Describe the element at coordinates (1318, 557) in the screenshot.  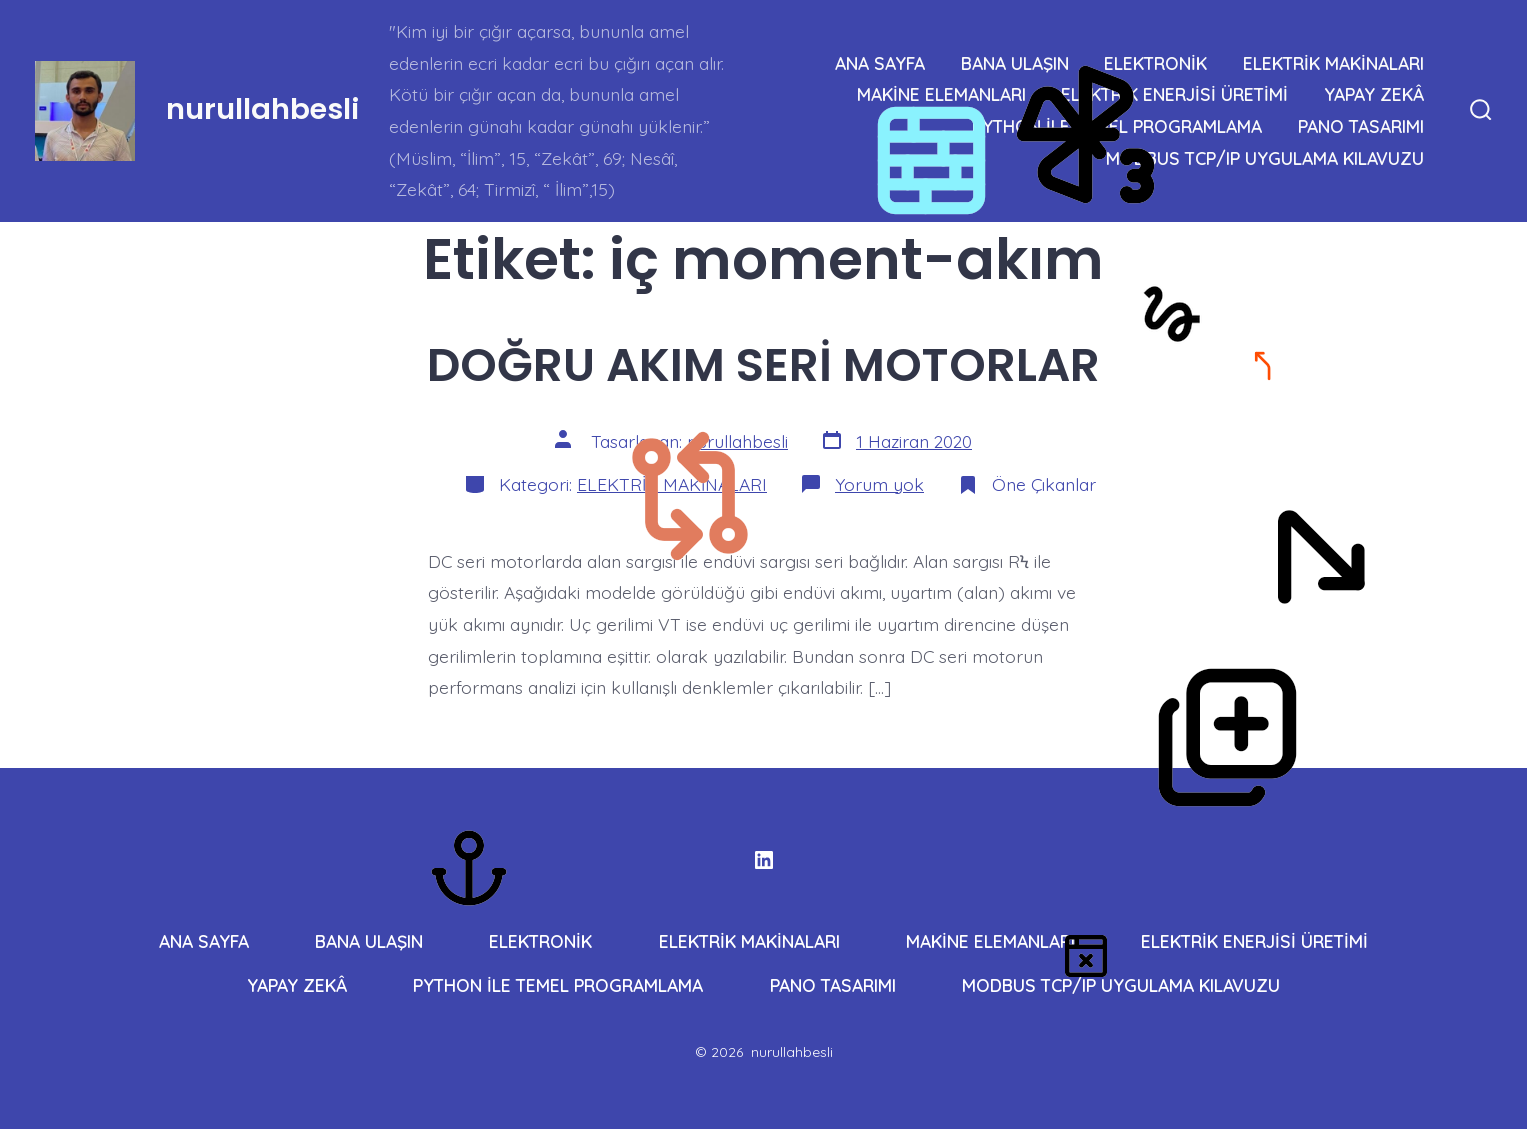
I see `make a sharp right turn (navigation direction)` at that location.